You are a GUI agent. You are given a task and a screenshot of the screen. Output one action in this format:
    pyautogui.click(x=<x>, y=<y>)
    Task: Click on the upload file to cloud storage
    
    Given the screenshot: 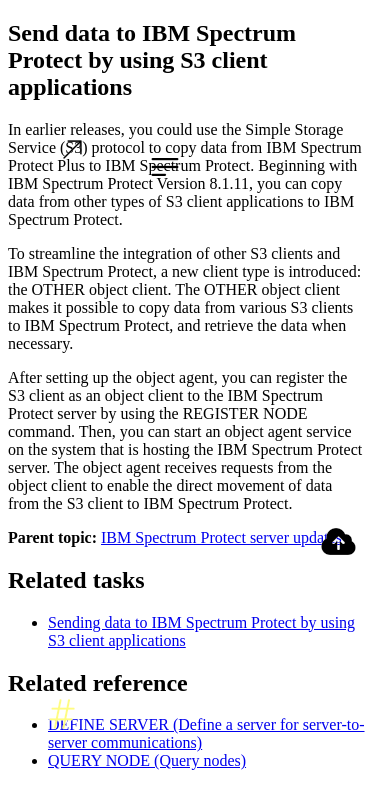 What is the action you would take?
    pyautogui.click(x=338, y=541)
    